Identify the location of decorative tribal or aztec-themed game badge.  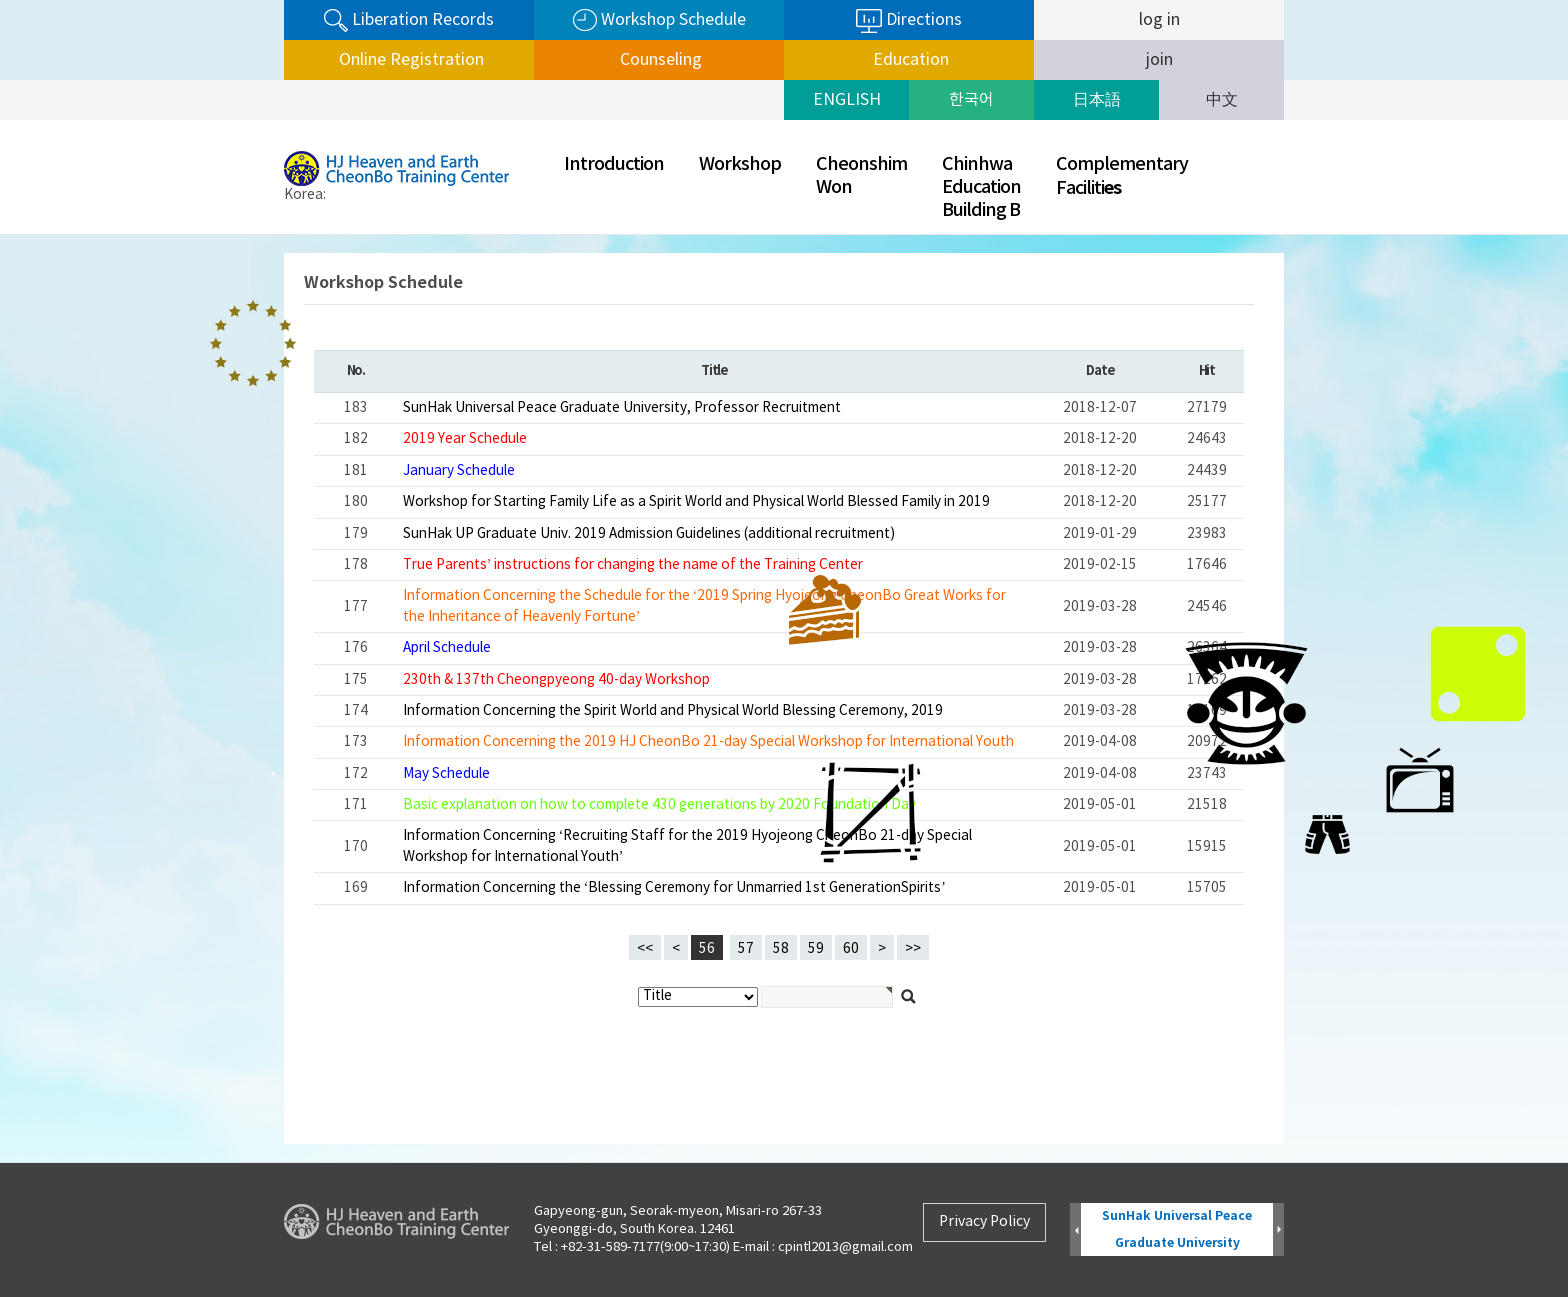
(1246, 703).